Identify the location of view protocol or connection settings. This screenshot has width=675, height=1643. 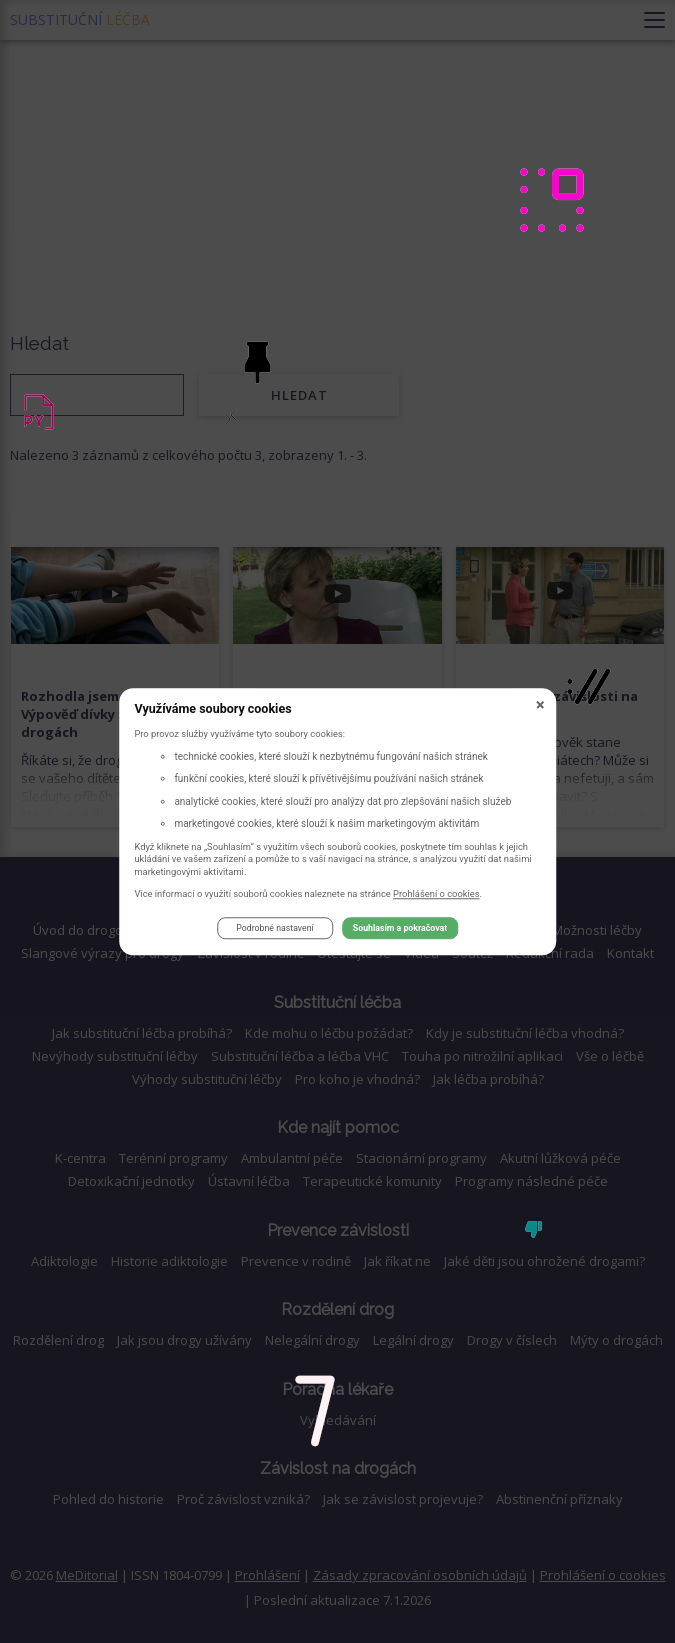
(587, 686).